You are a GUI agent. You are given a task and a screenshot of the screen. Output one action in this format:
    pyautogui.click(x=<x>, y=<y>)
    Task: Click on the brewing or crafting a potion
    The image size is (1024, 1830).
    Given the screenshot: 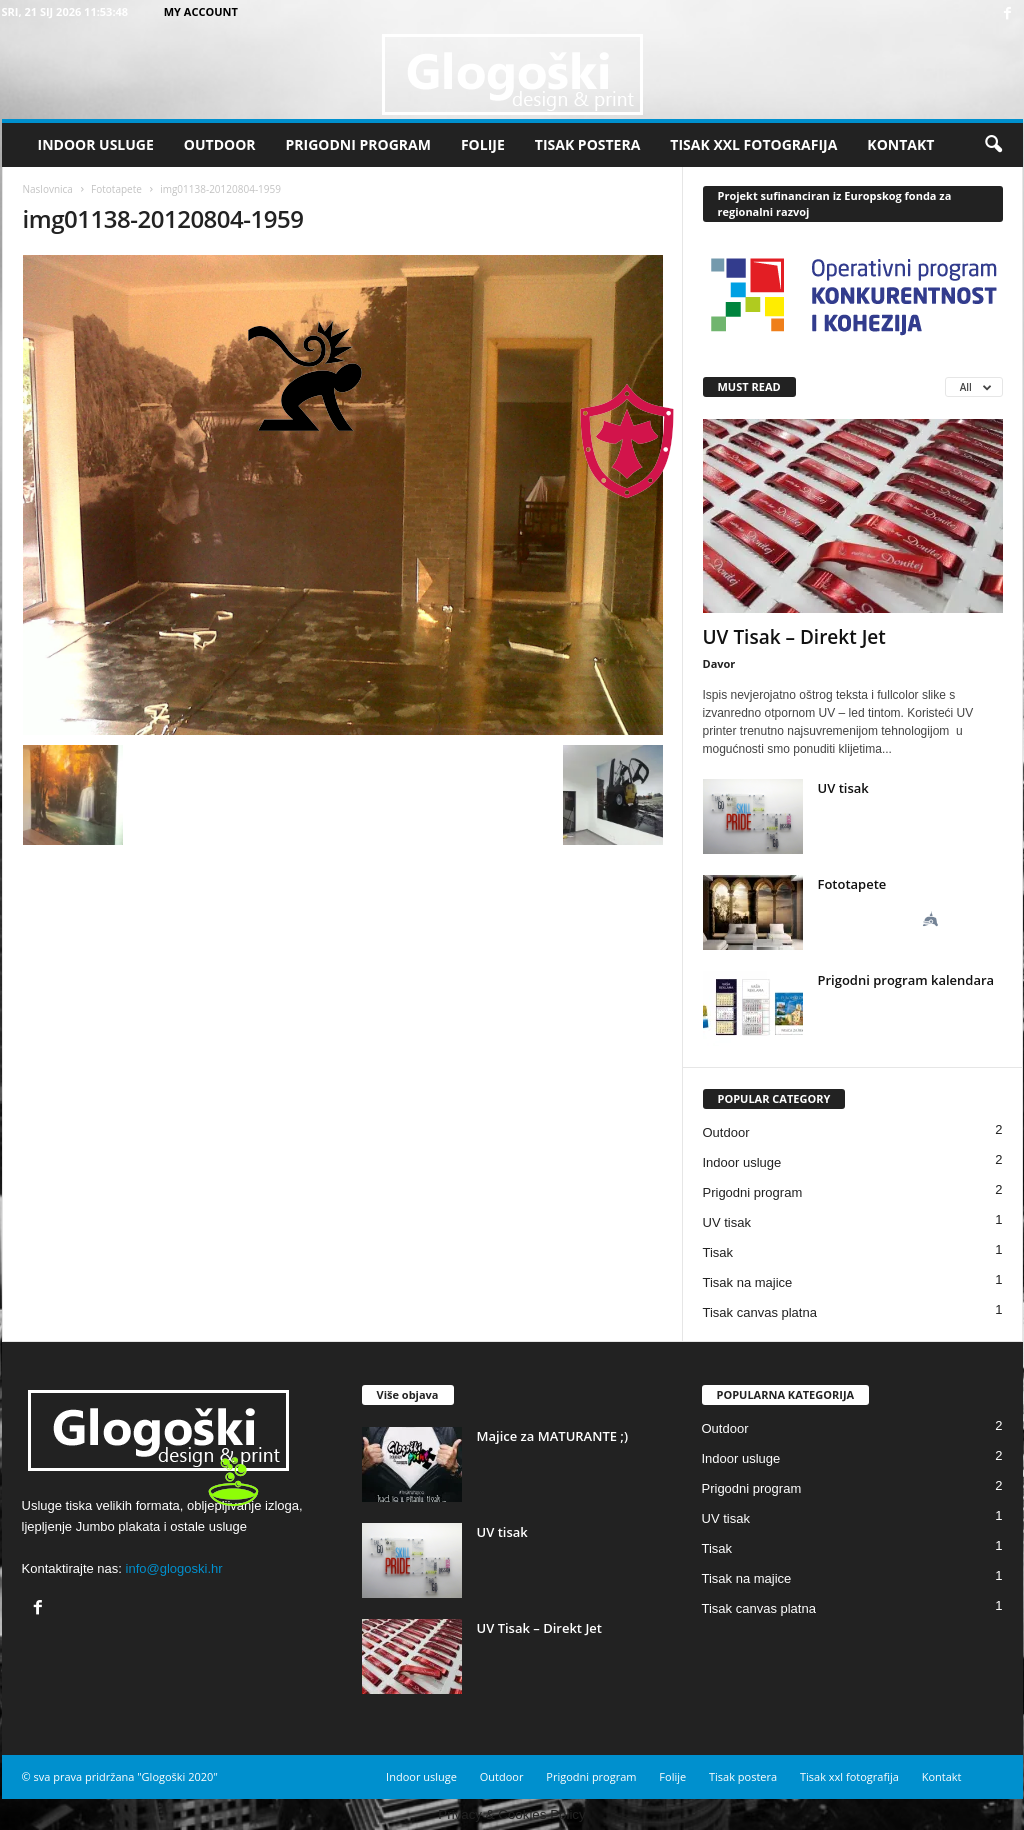 What is the action you would take?
    pyautogui.click(x=233, y=1481)
    